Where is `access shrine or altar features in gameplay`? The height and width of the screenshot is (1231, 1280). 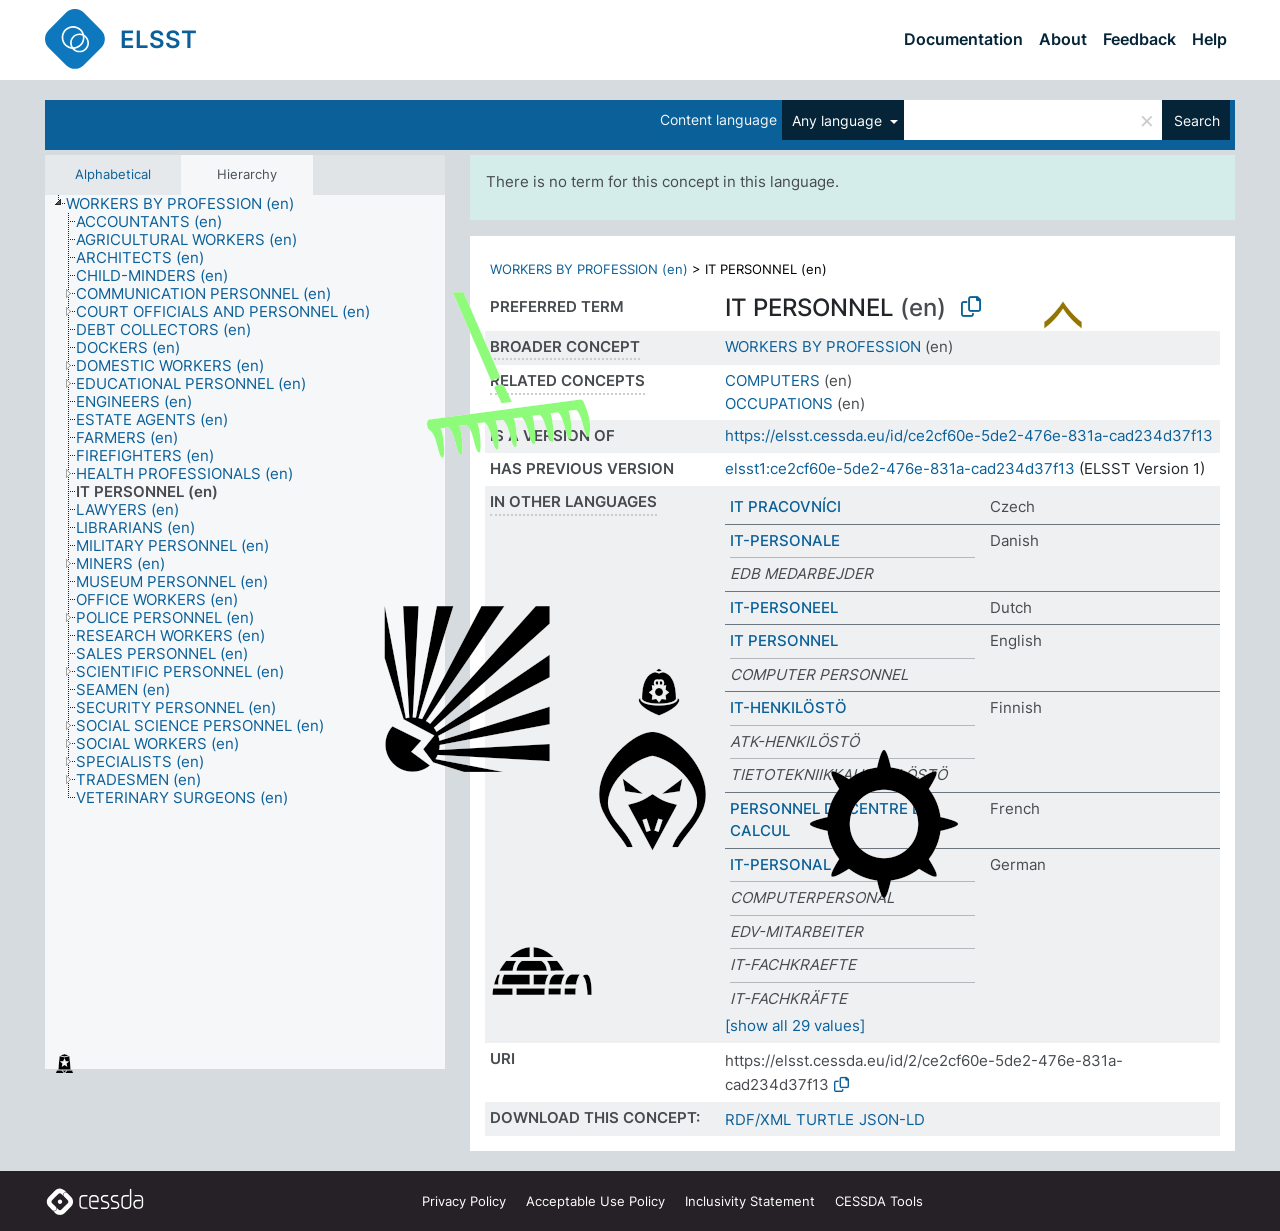 access shrine or altar features in gameplay is located at coordinates (64, 1063).